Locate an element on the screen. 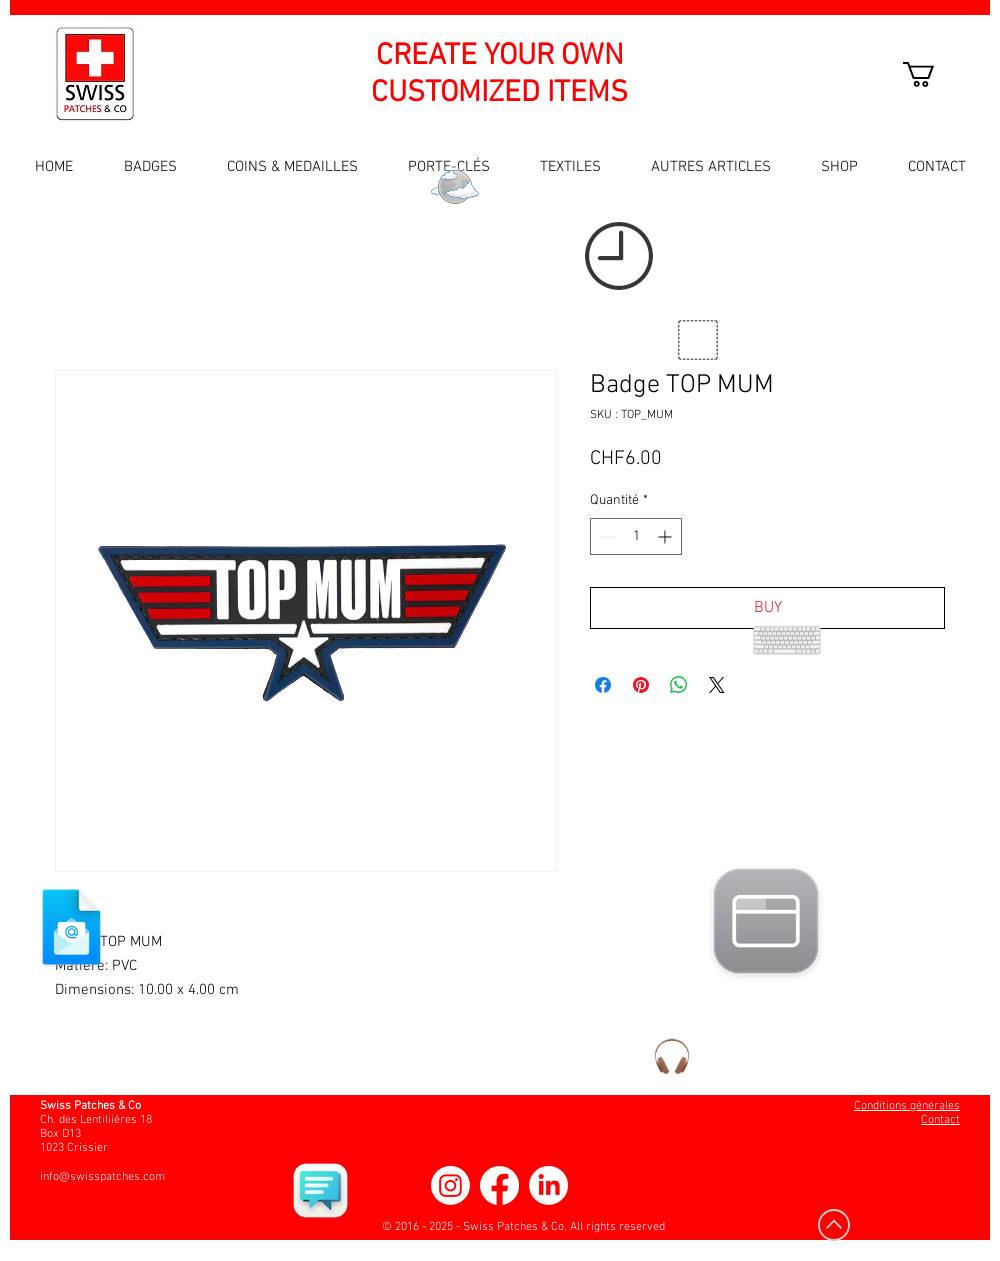 This screenshot has width=1000, height=1261. indicates partly cloudy conditions at night is located at coordinates (455, 187).